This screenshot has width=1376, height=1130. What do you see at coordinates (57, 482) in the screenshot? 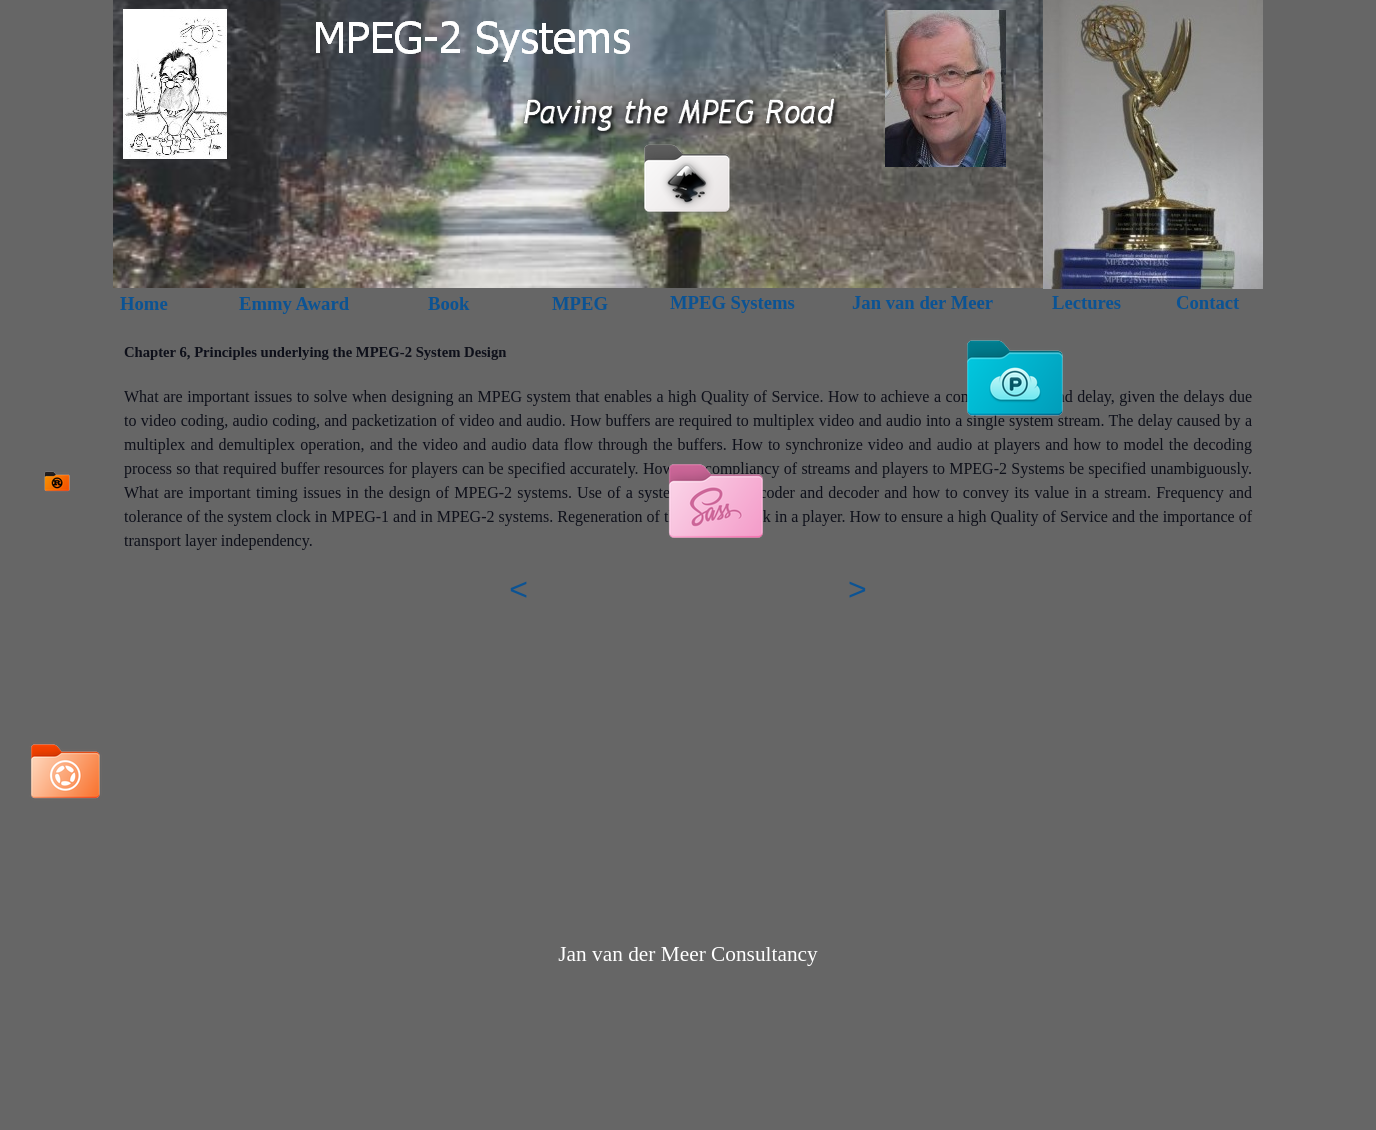
I see `open folder containing rust programming projects` at bounding box center [57, 482].